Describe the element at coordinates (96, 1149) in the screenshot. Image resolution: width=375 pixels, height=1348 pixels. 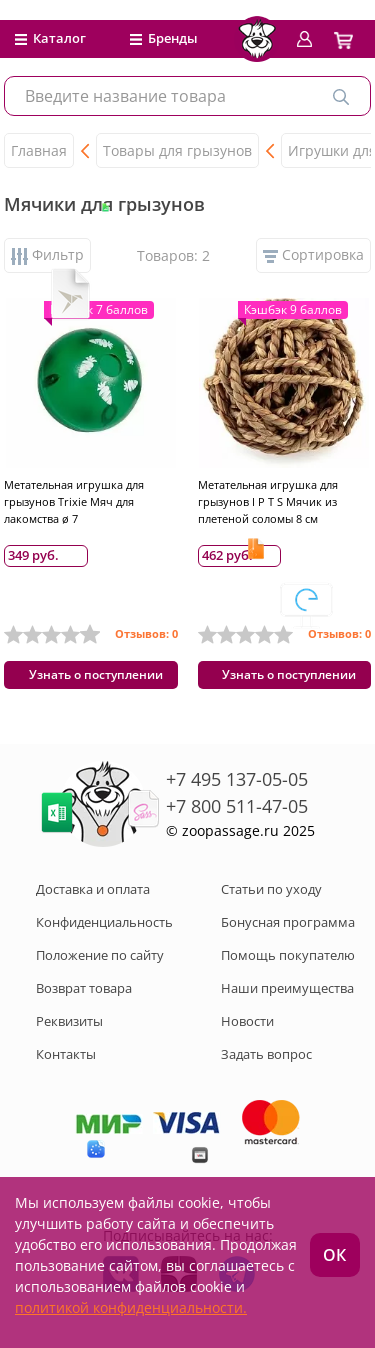
I see `open system preferences or settings app` at that location.